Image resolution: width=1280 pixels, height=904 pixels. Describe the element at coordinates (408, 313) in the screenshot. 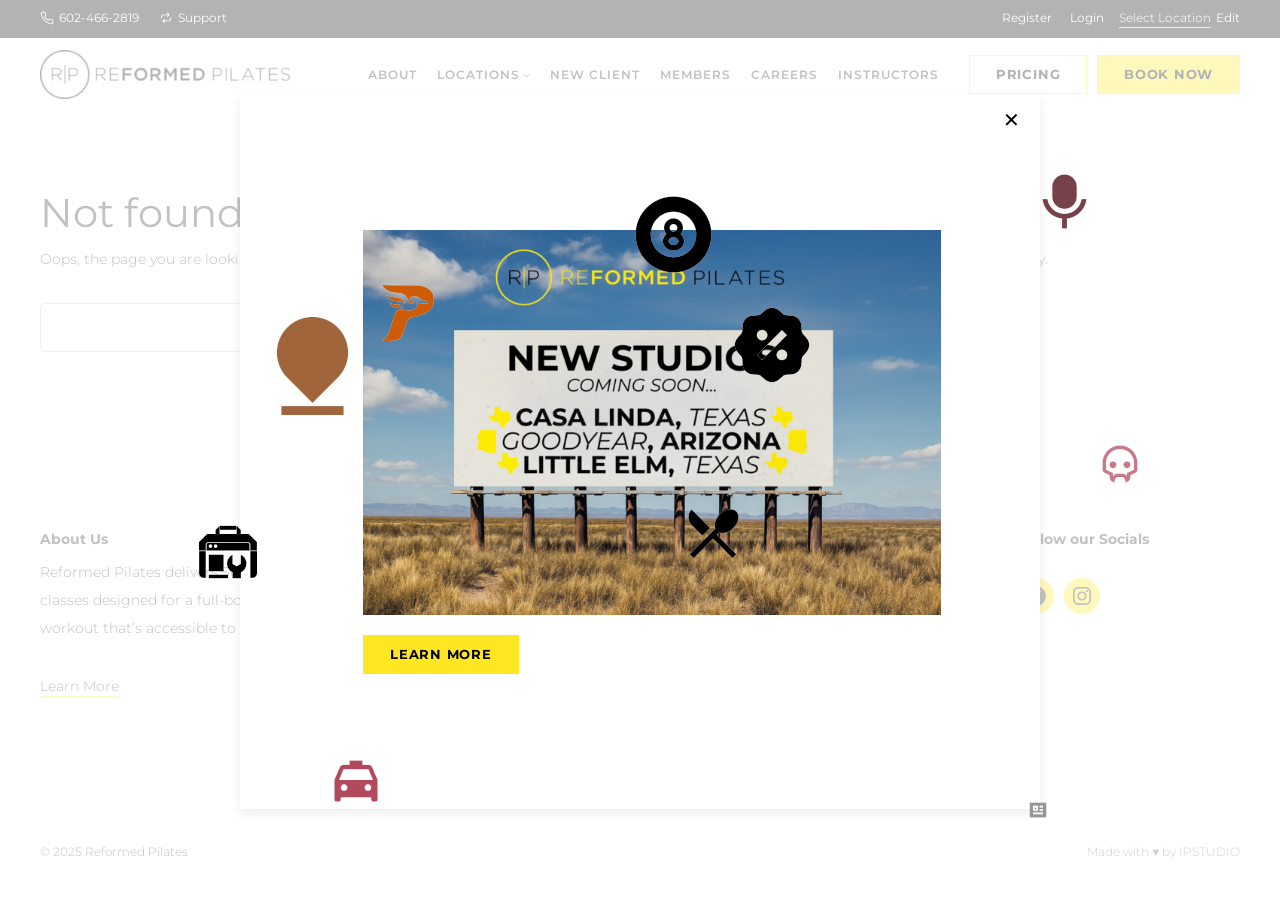

I see `pelican static site generator logo` at that location.